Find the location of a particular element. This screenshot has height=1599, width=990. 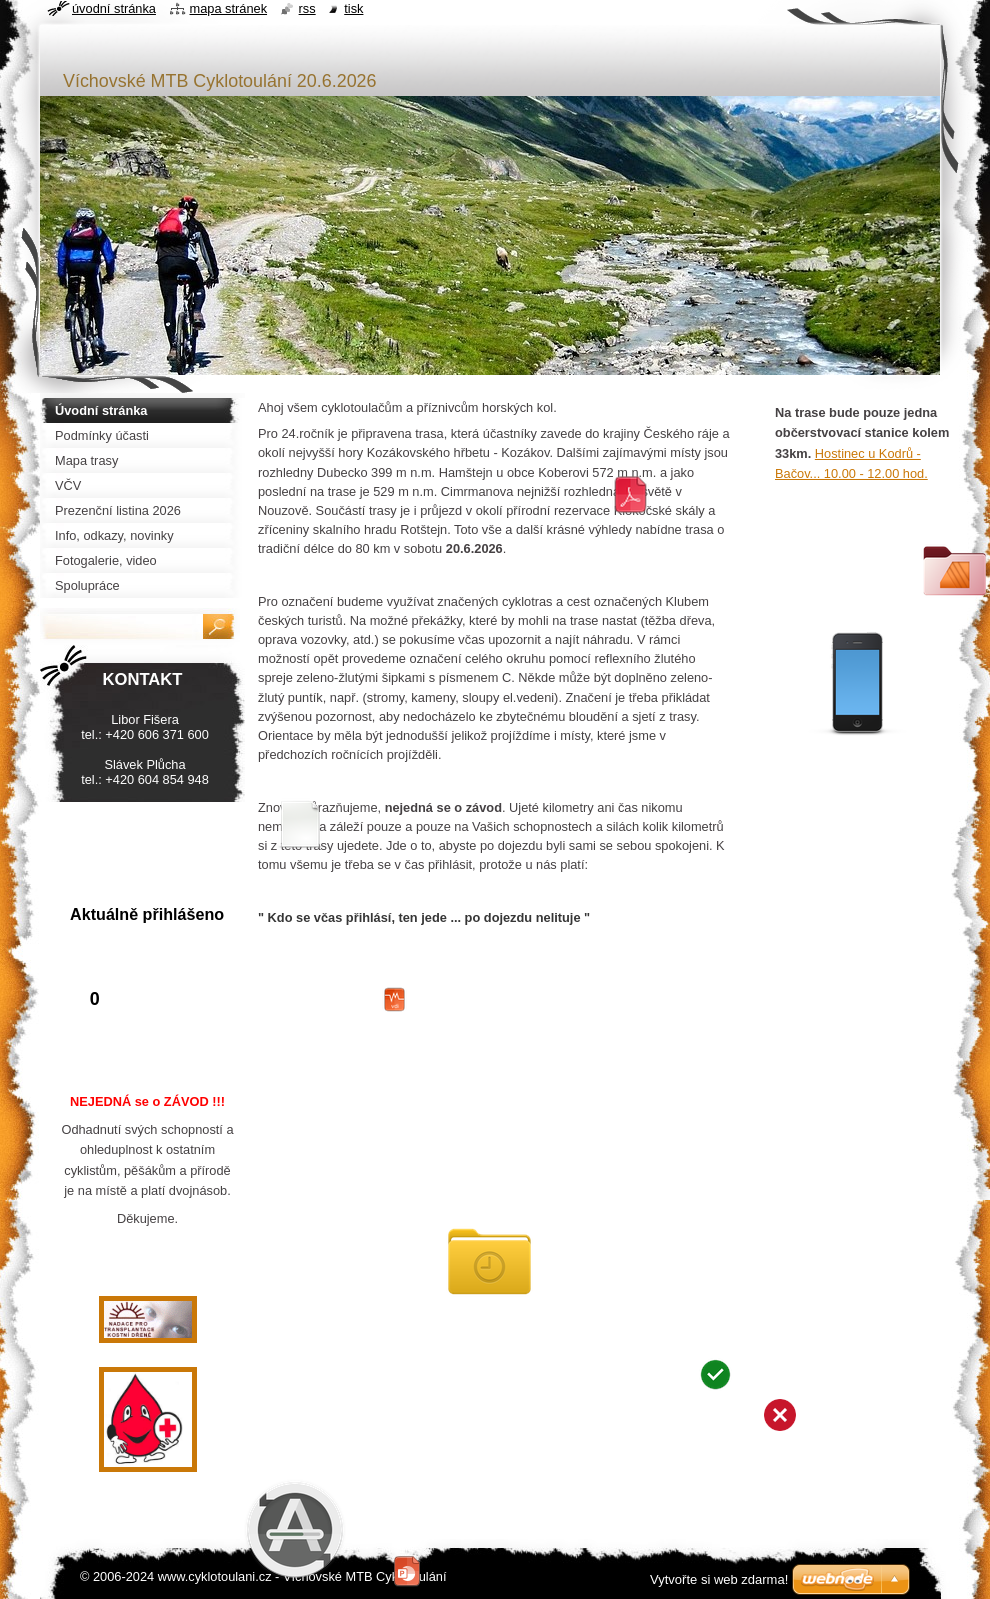

access temporary files folder is located at coordinates (489, 1261).